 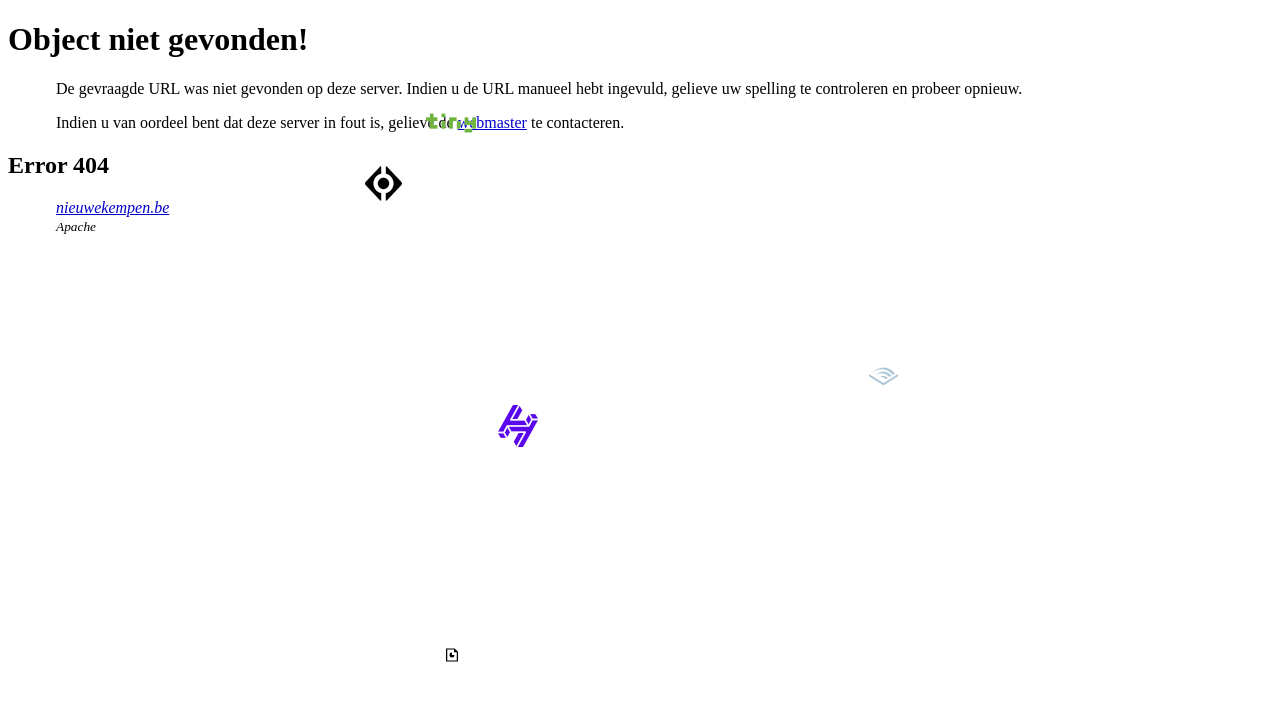 What do you see at coordinates (451, 123) in the screenshot?
I see `tinygrad logo` at bounding box center [451, 123].